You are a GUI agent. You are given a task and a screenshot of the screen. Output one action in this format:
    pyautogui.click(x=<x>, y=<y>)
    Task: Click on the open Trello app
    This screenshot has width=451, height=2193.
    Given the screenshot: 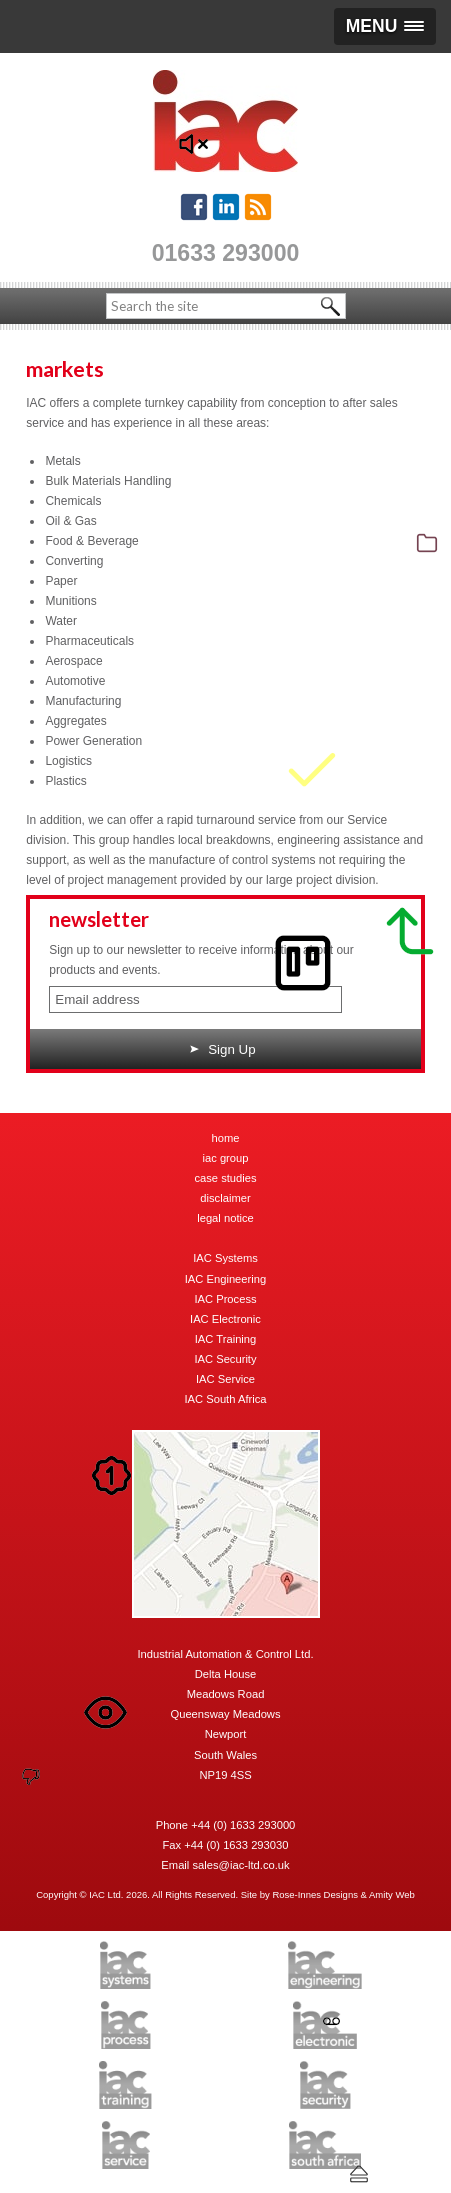 What is the action you would take?
    pyautogui.click(x=303, y=963)
    